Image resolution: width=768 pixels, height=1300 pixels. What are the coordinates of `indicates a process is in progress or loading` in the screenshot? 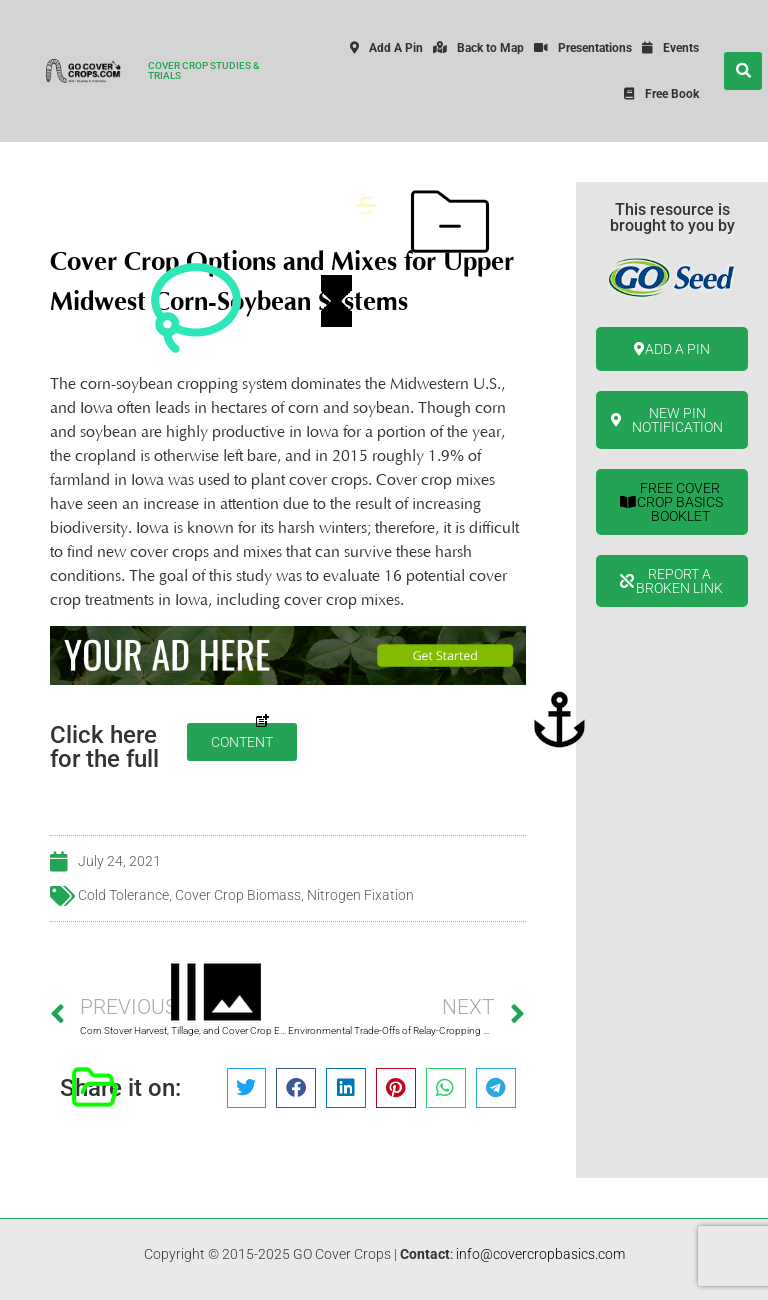 It's located at (336, 301).